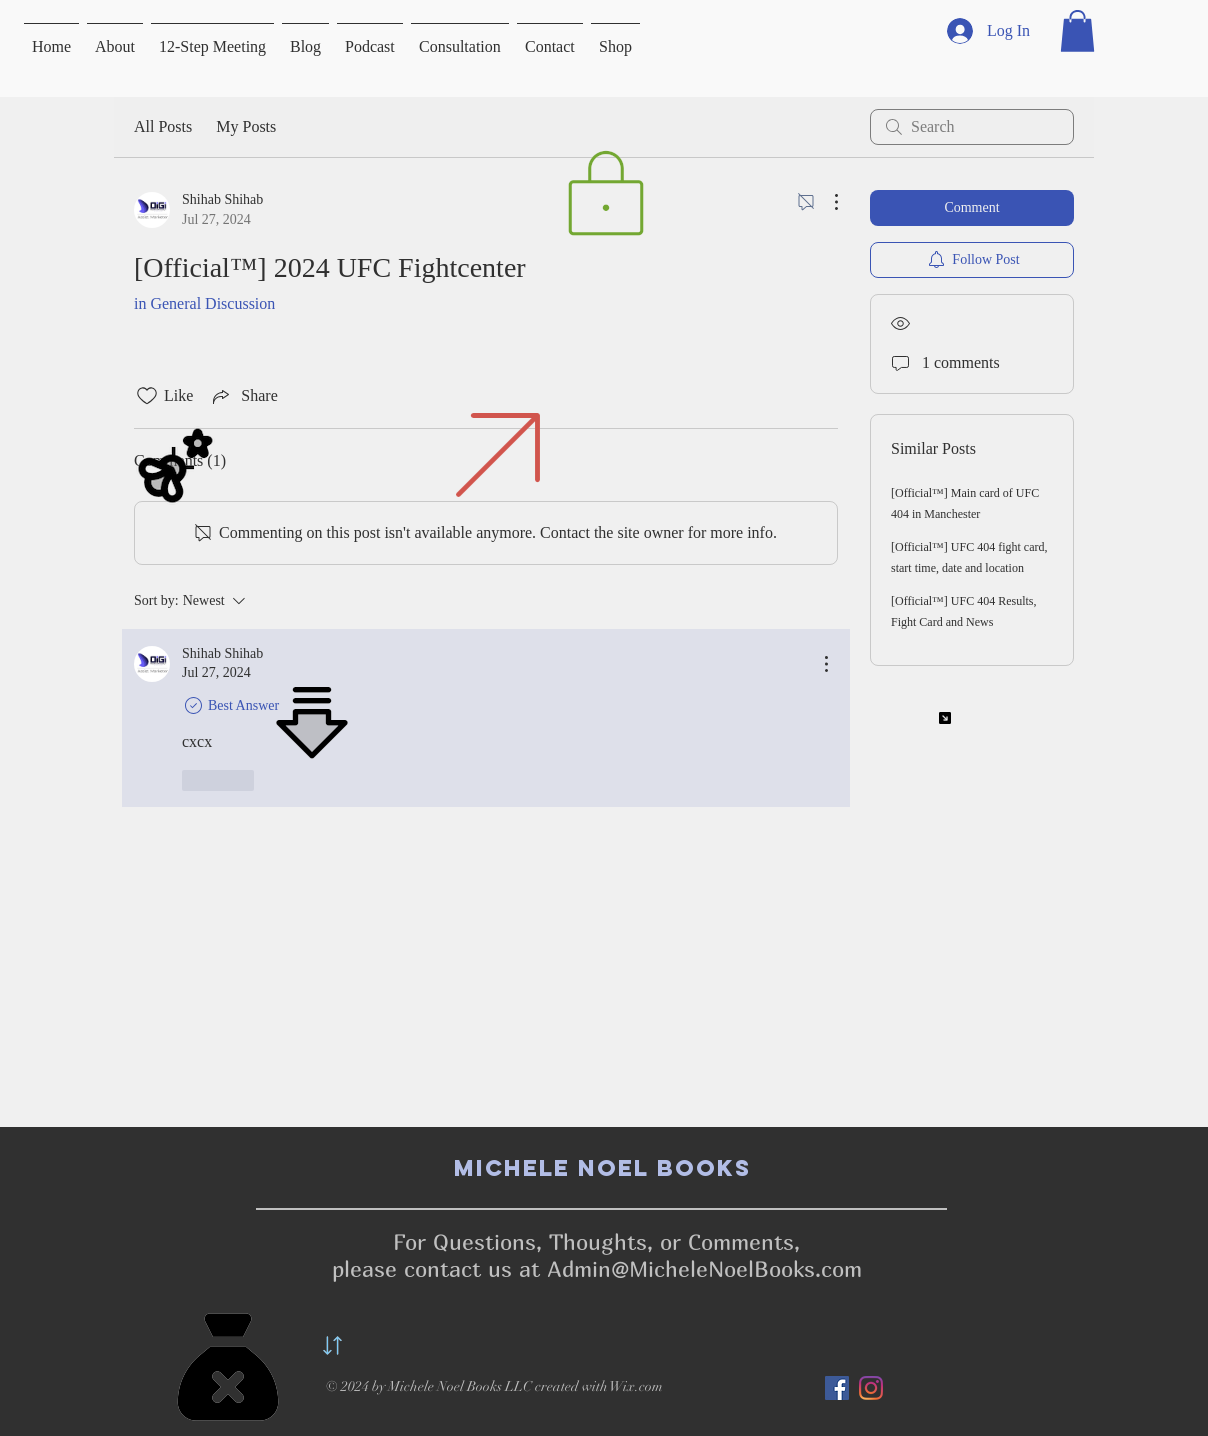 The width and height of the screenshot is (1208, 1436). Describe the element at coordinates (332, 1345) in the screenshot. I see `sort items in ascending or descending order` at that location.